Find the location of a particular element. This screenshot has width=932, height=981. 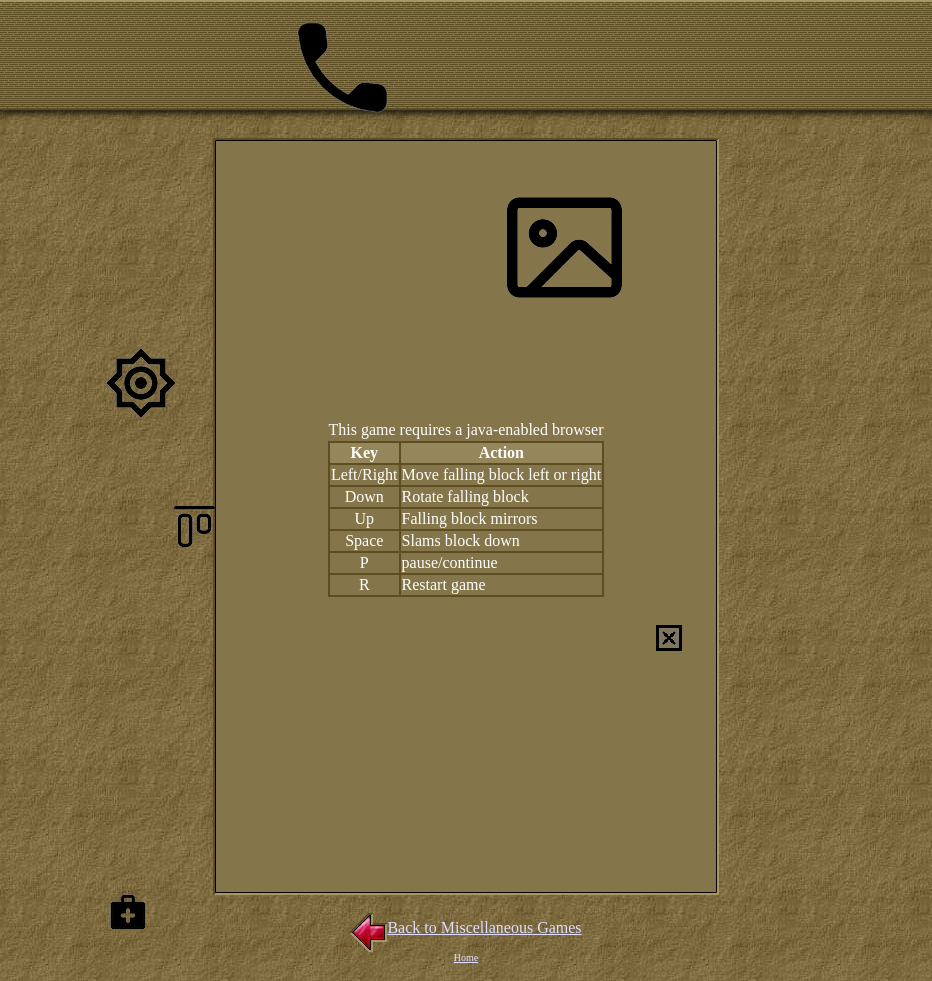

align items to the top edge is located at coordinates (194, 526).